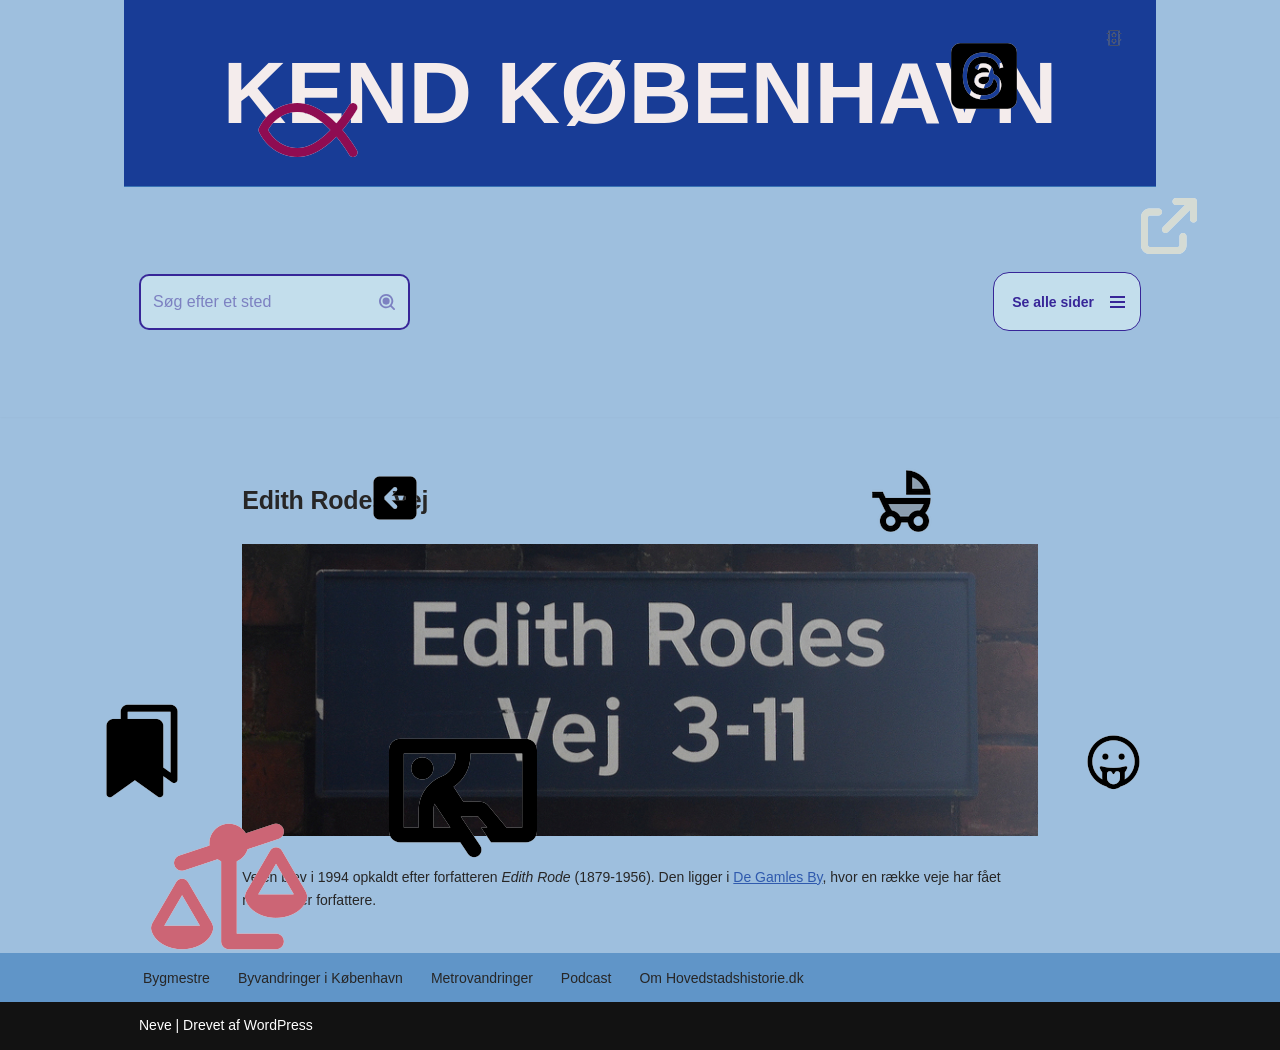 The height and width of the screenshot is (1050, 1280). What do you see at coordinates (984, 76) in the screenshot?
I see `open the Threads app` at bounding box center [984, 76].